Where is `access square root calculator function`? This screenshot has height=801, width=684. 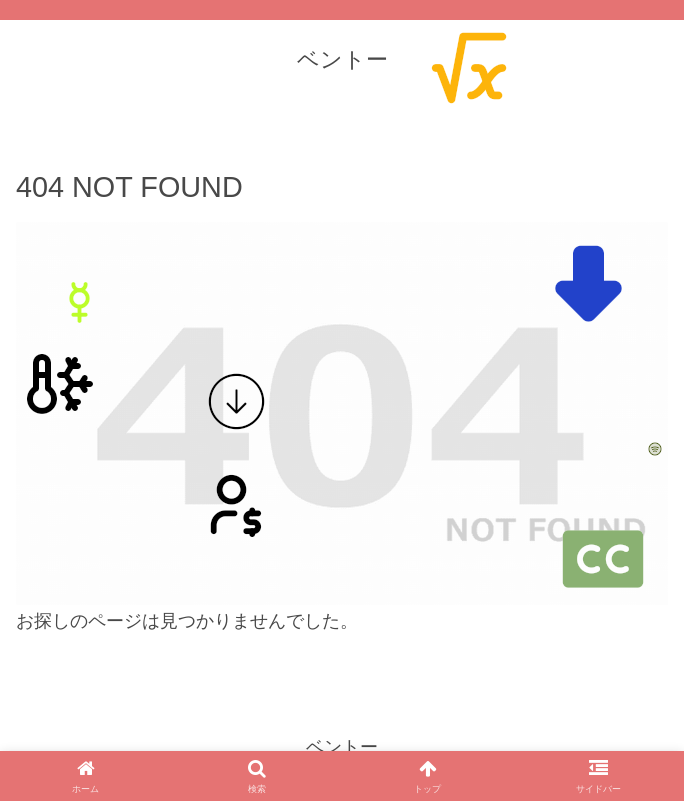
access square root calculator function is located at coordinates (471, 68).